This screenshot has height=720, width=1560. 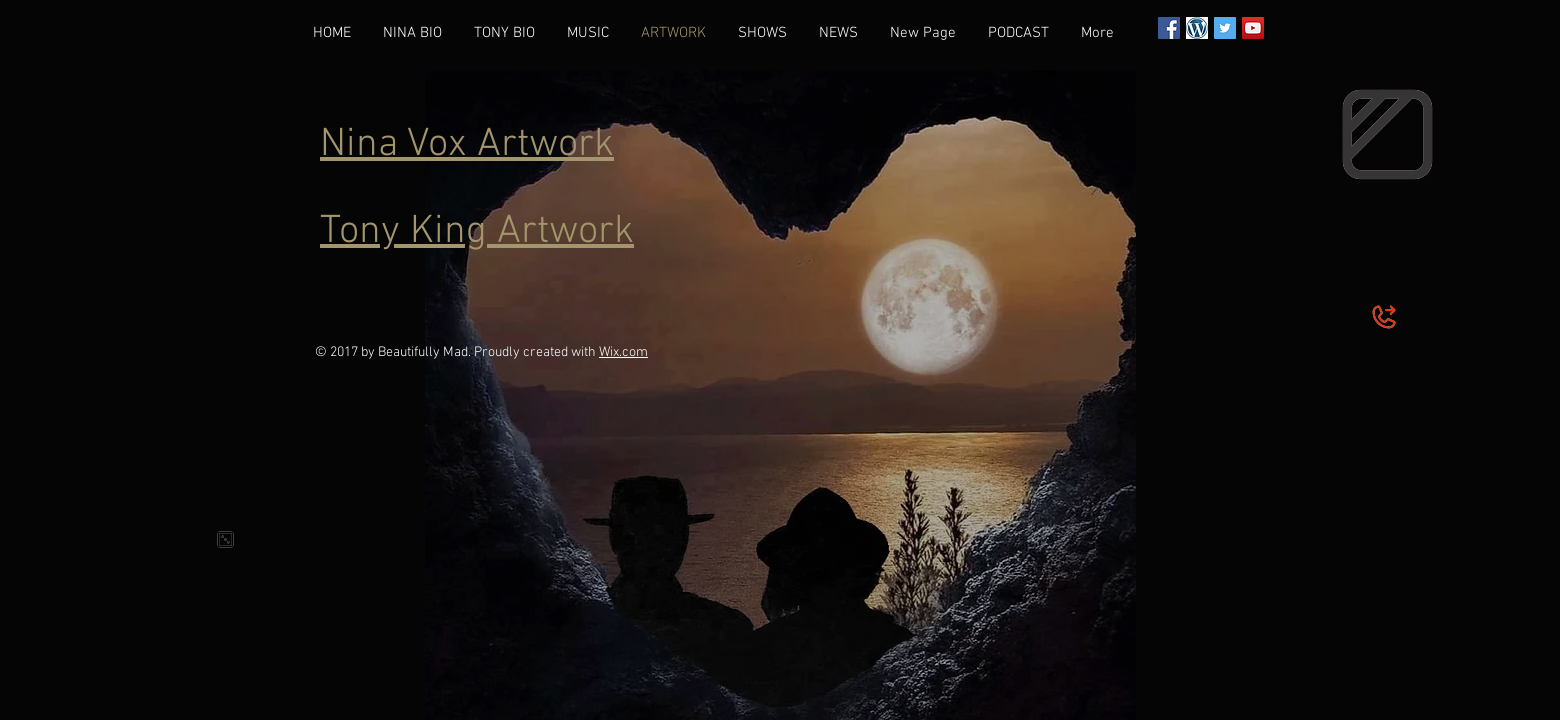 What do you see at coordinates (225, 539) in the screenshot?
I see `roll dice or generate random number` at bounding box center [225, 539].